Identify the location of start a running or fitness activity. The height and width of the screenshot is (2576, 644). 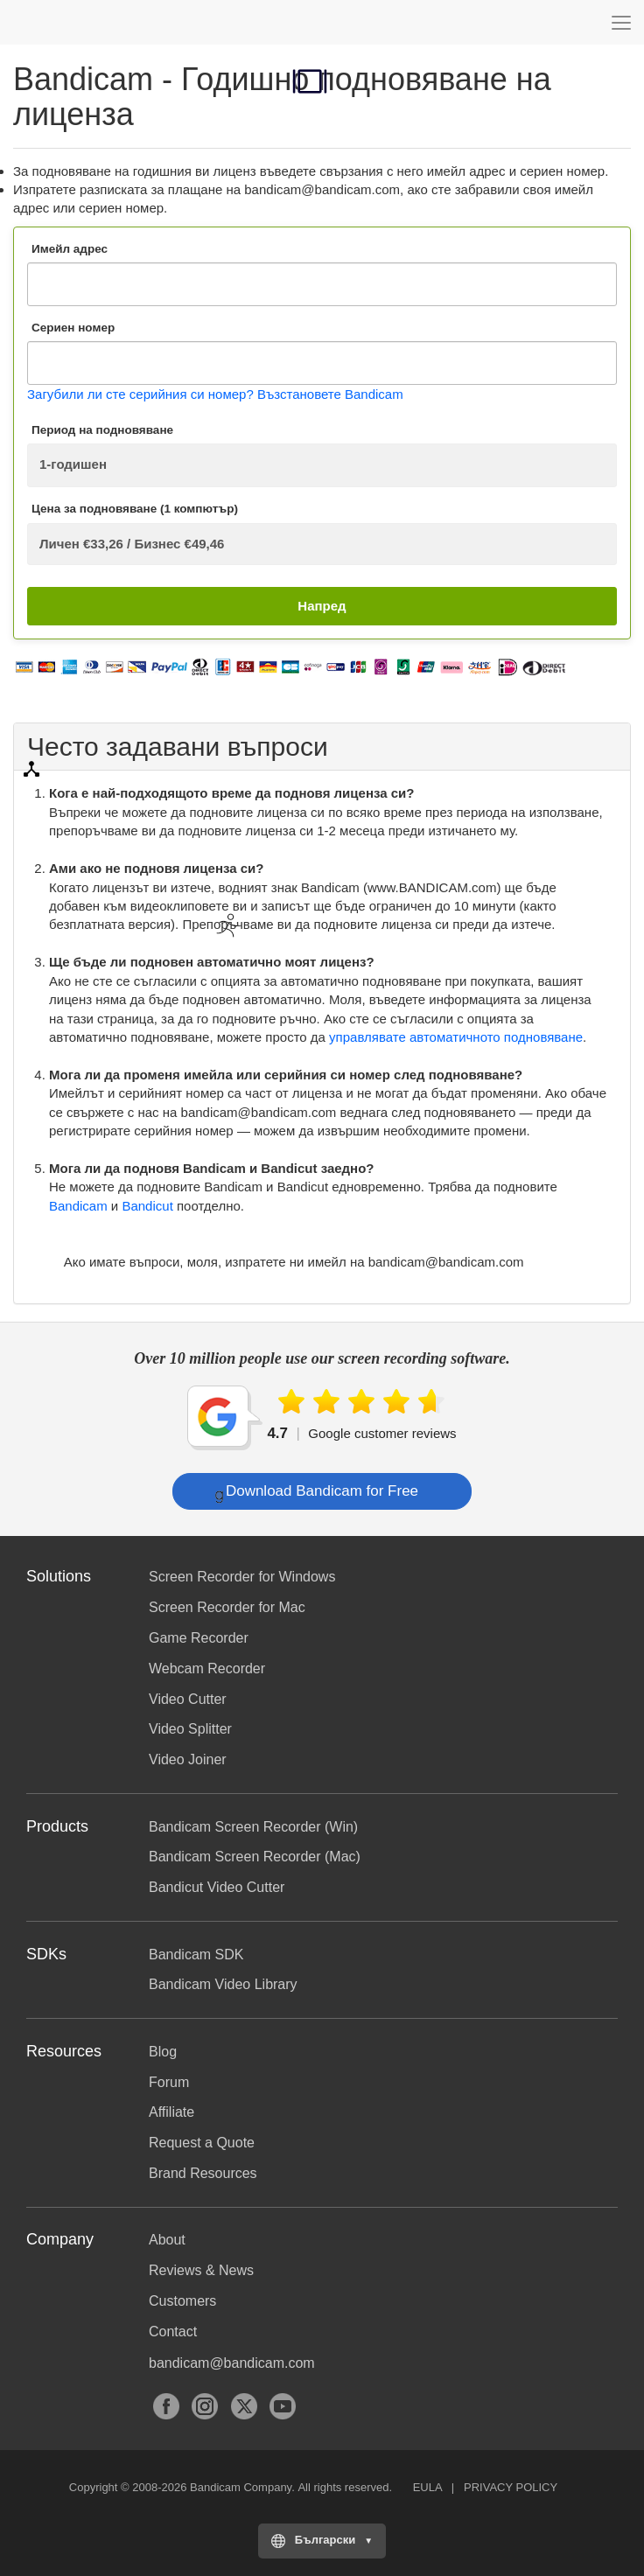
(228, 925).